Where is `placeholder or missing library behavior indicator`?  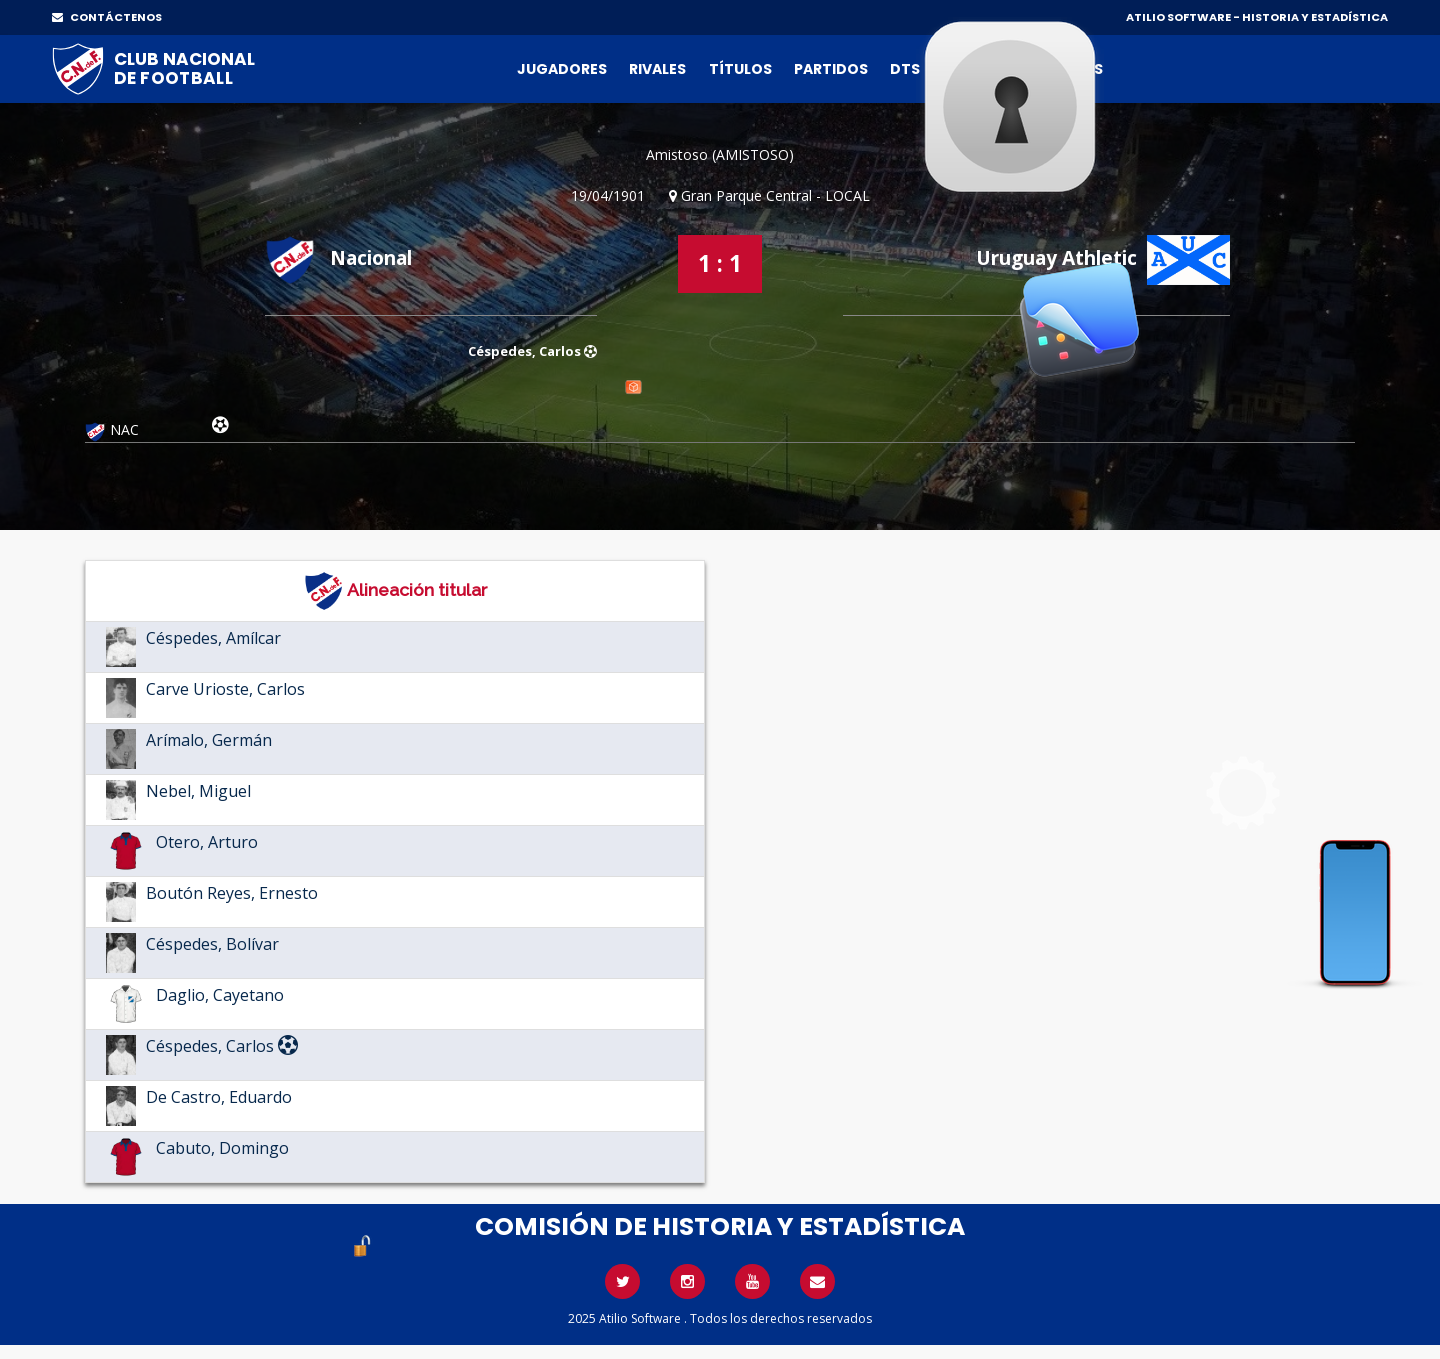 placeholder or missing library behavior indicator is located at coordinates (1243, 793).